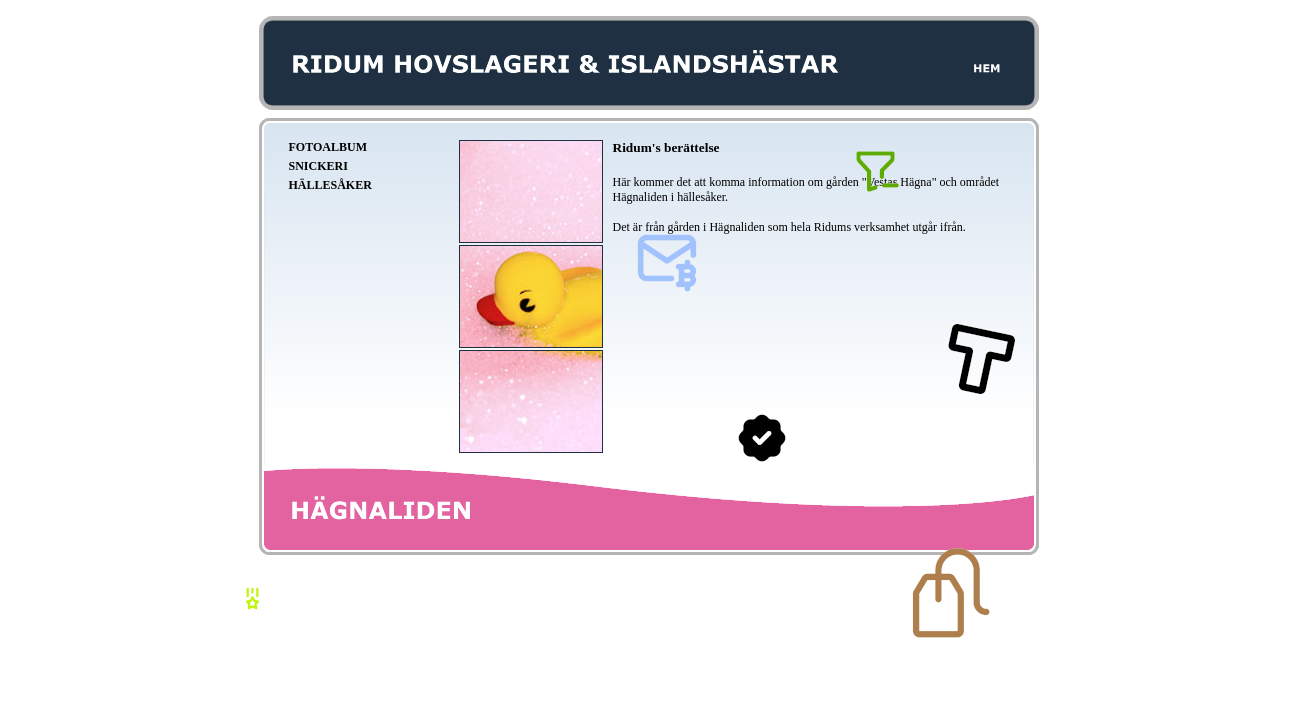 Image resolution: width=1297 pixels, height=720 pixels. Describe the element at coordinates (762, 438) in the screenshot. I see `verified account or official badge` at that location.